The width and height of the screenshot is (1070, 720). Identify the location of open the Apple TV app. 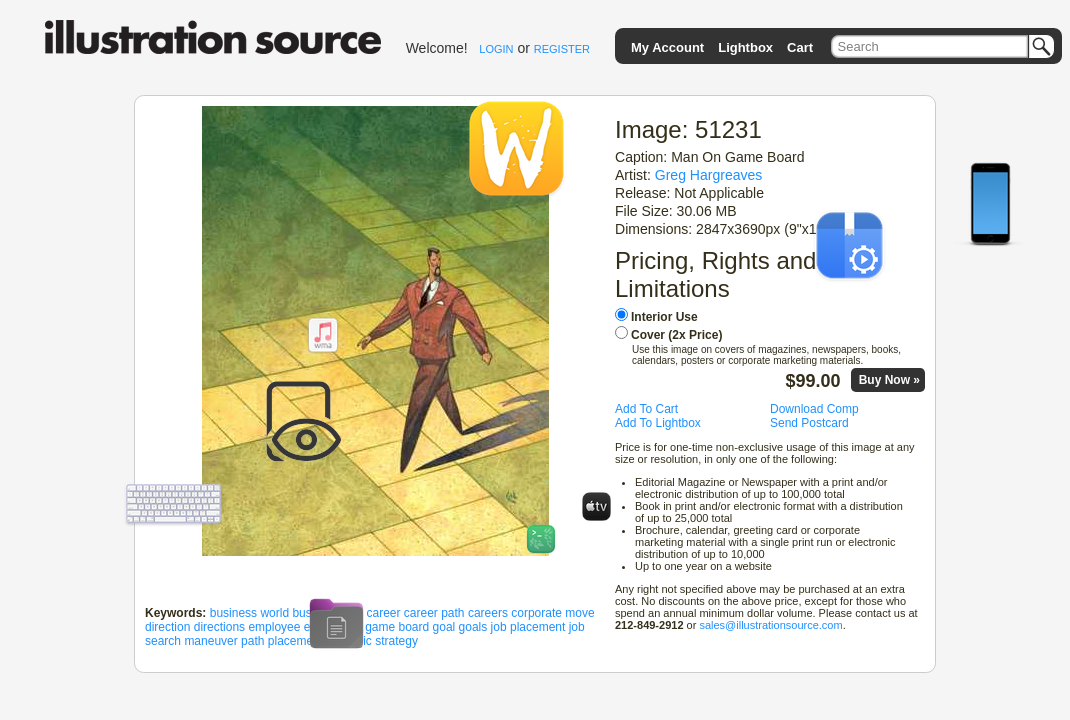
(596, 506).